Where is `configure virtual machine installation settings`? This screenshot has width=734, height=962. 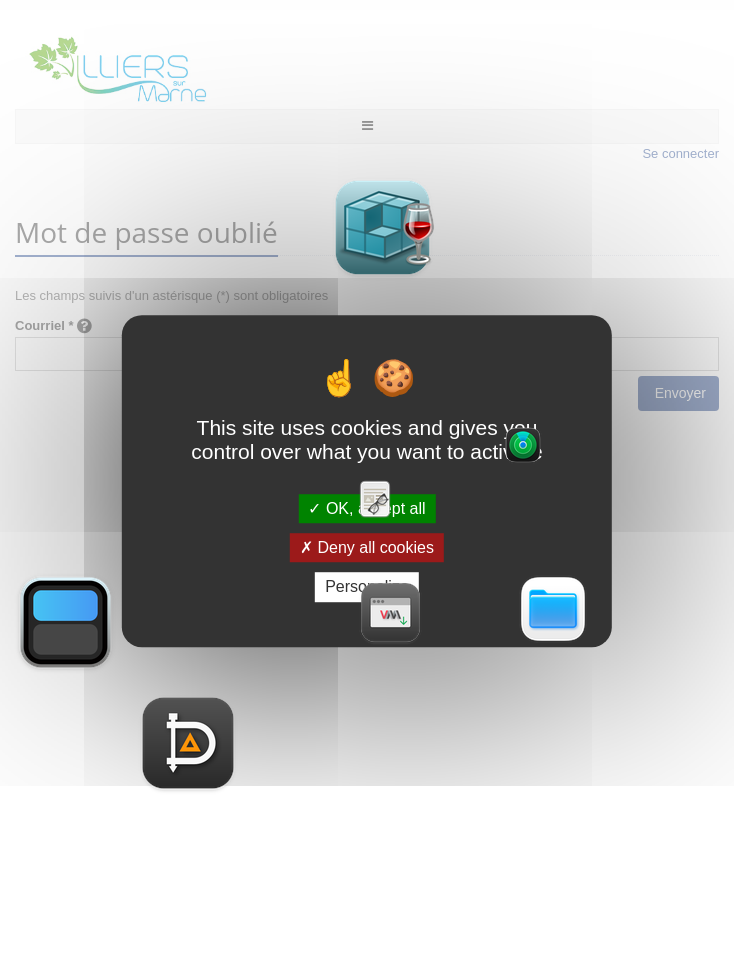 configure virtual machine installation settings is located at coordinates (390, 612).